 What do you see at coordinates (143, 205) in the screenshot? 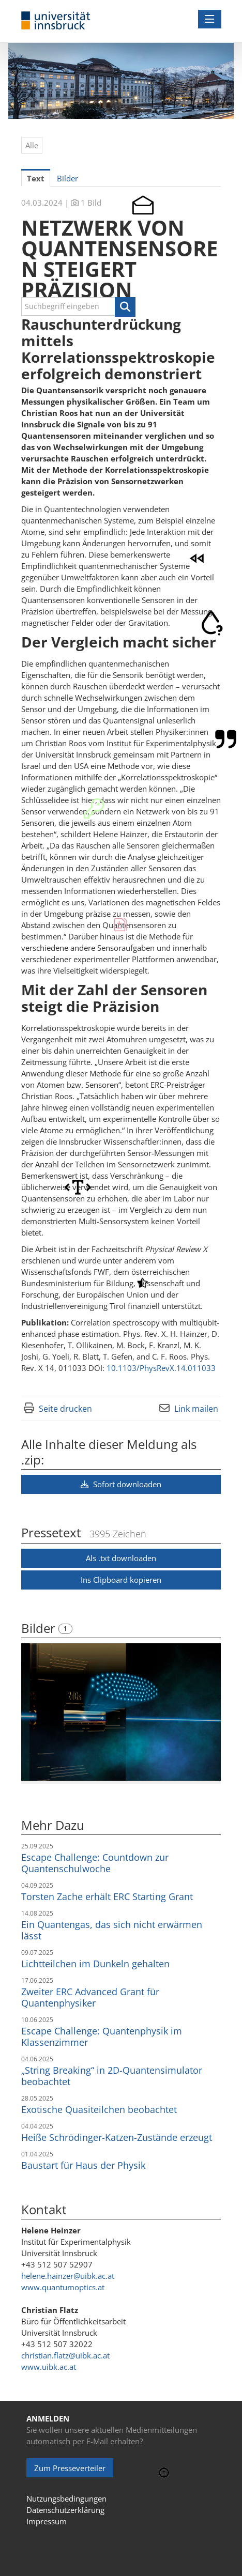
I see `an opened or read email message` at bounding box center [143, 205].